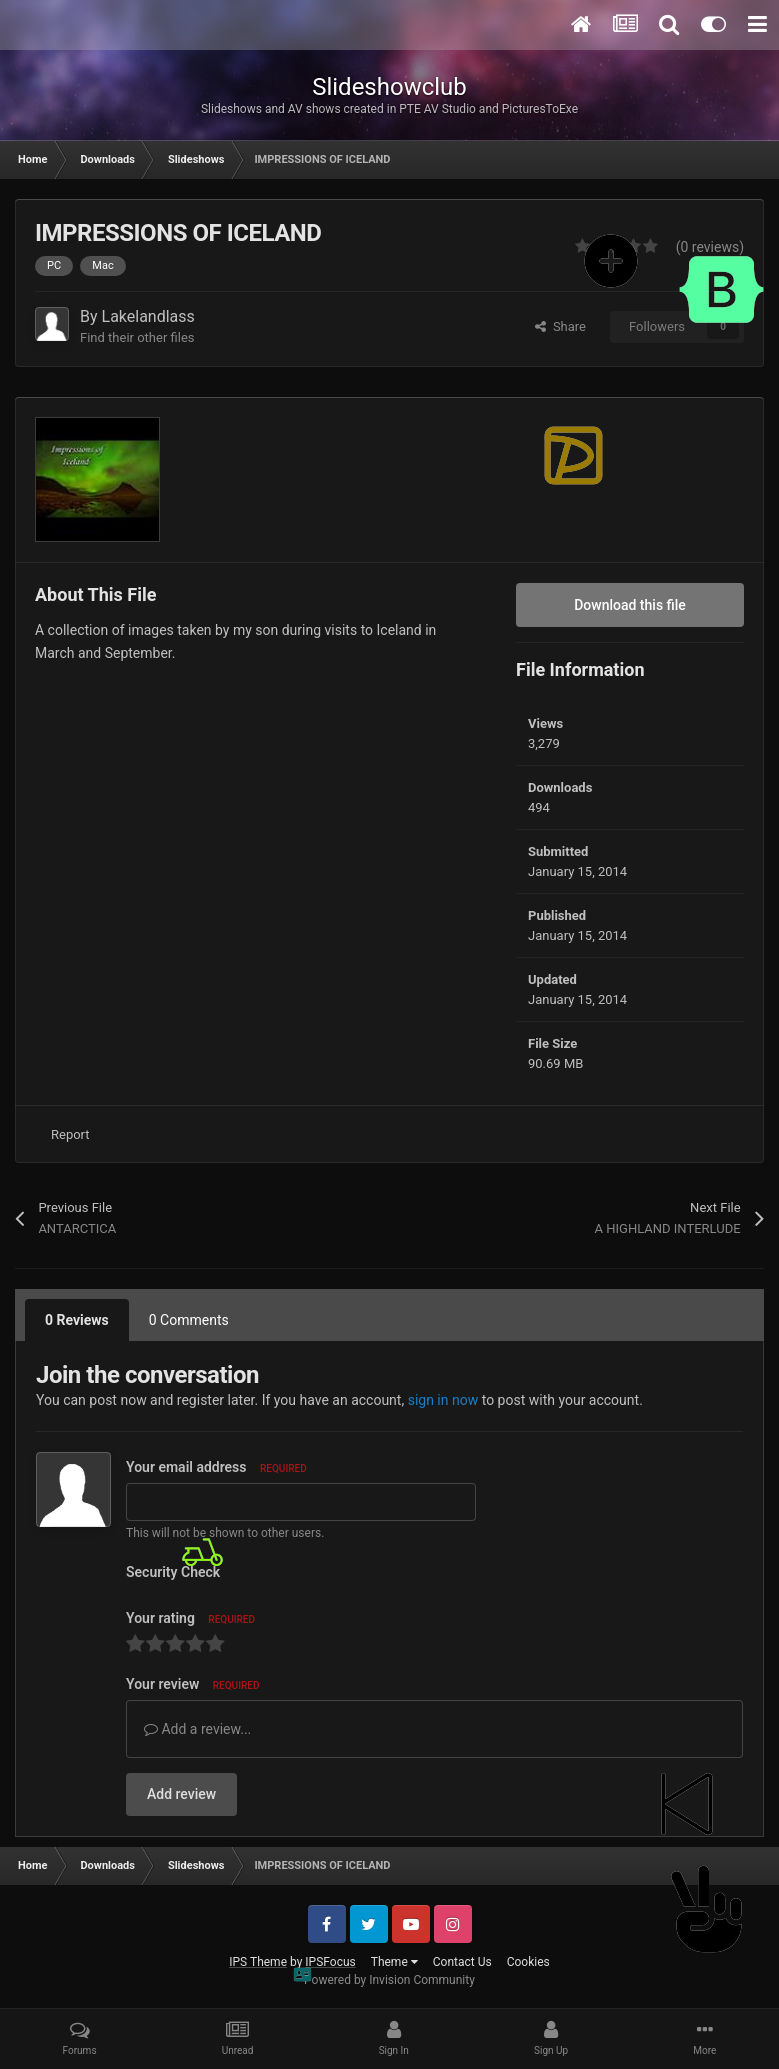 The height and width of the screenshot is (2069, 779). Describe the element at coordinates (709, 1909) in the screenshot. I see `peace sign or victory gesture emoji` at that location.